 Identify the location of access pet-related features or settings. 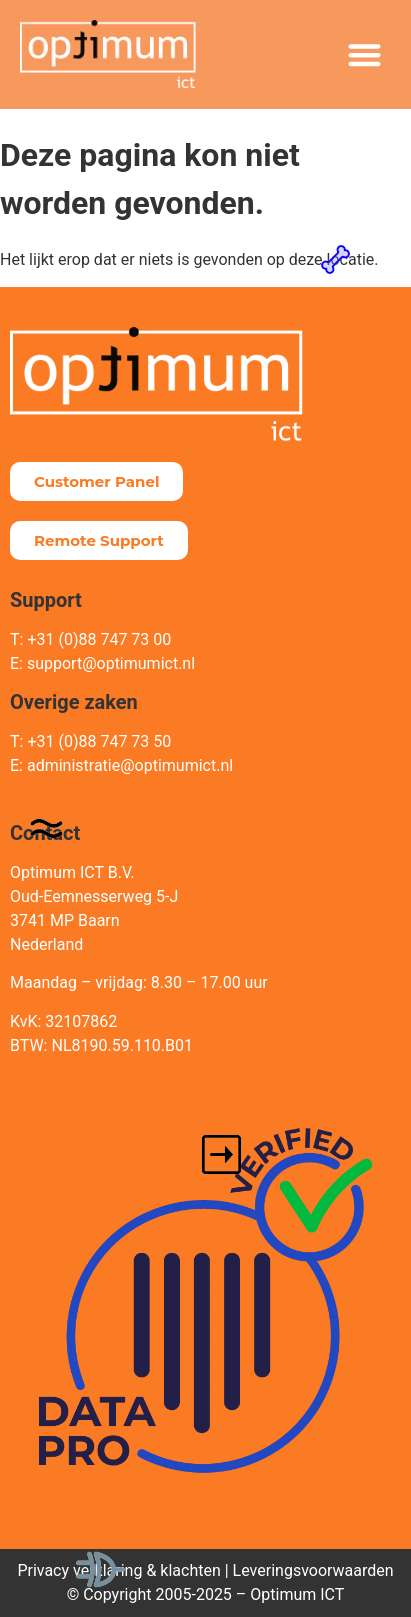
(335, 259).